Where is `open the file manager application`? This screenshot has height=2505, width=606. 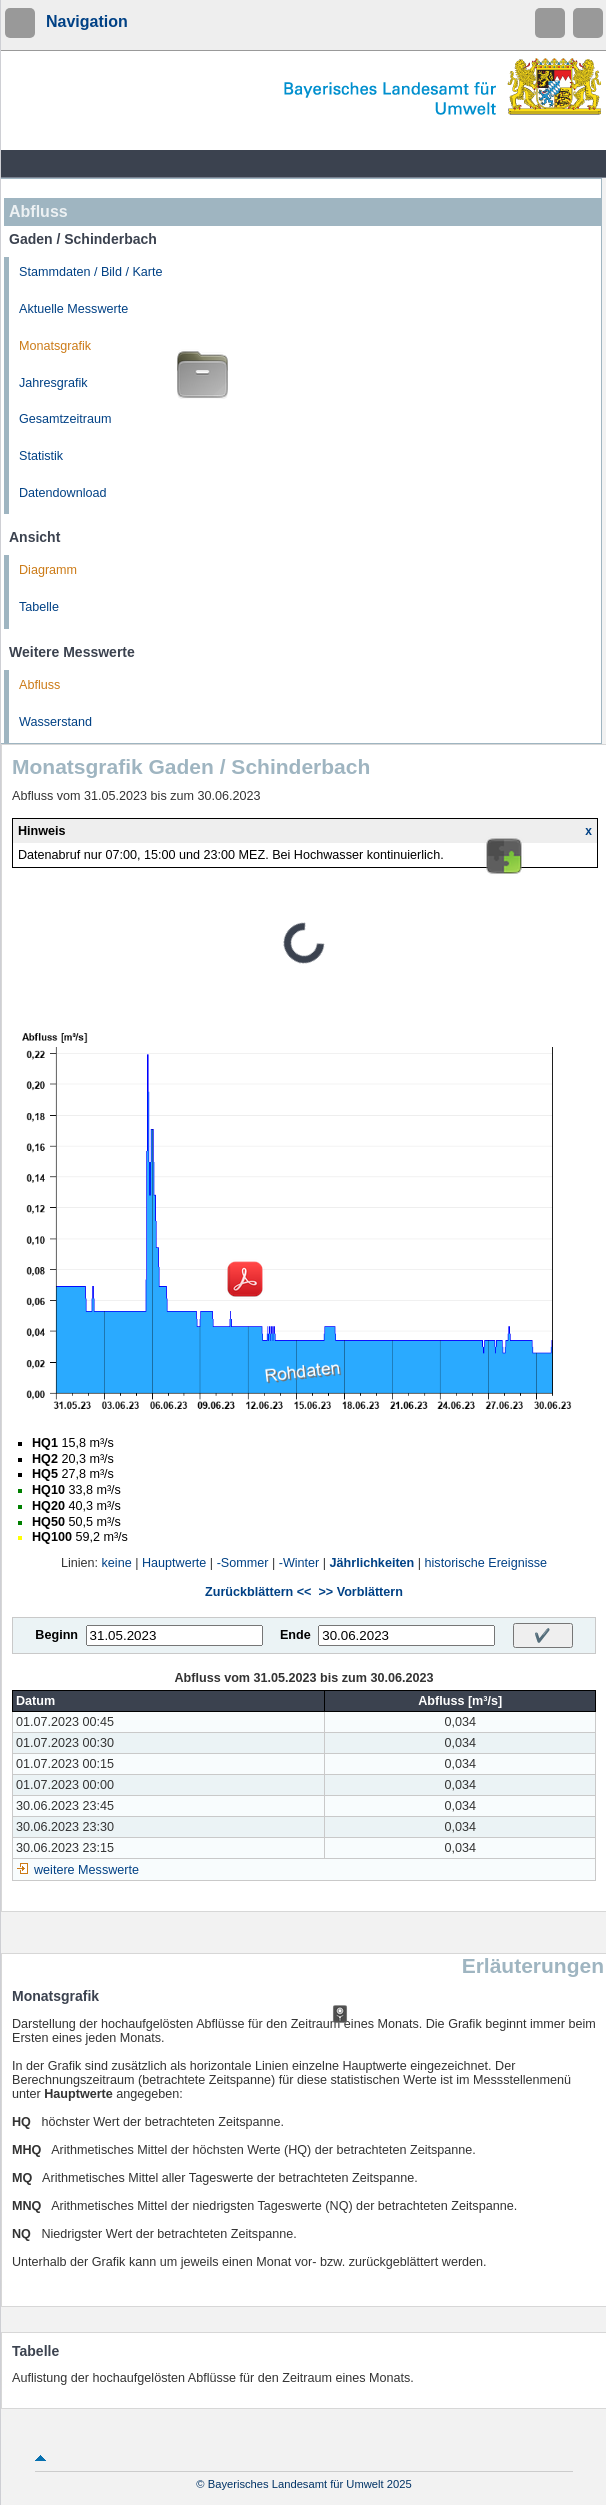
open the file manager application is located at coordinates (202, 374).